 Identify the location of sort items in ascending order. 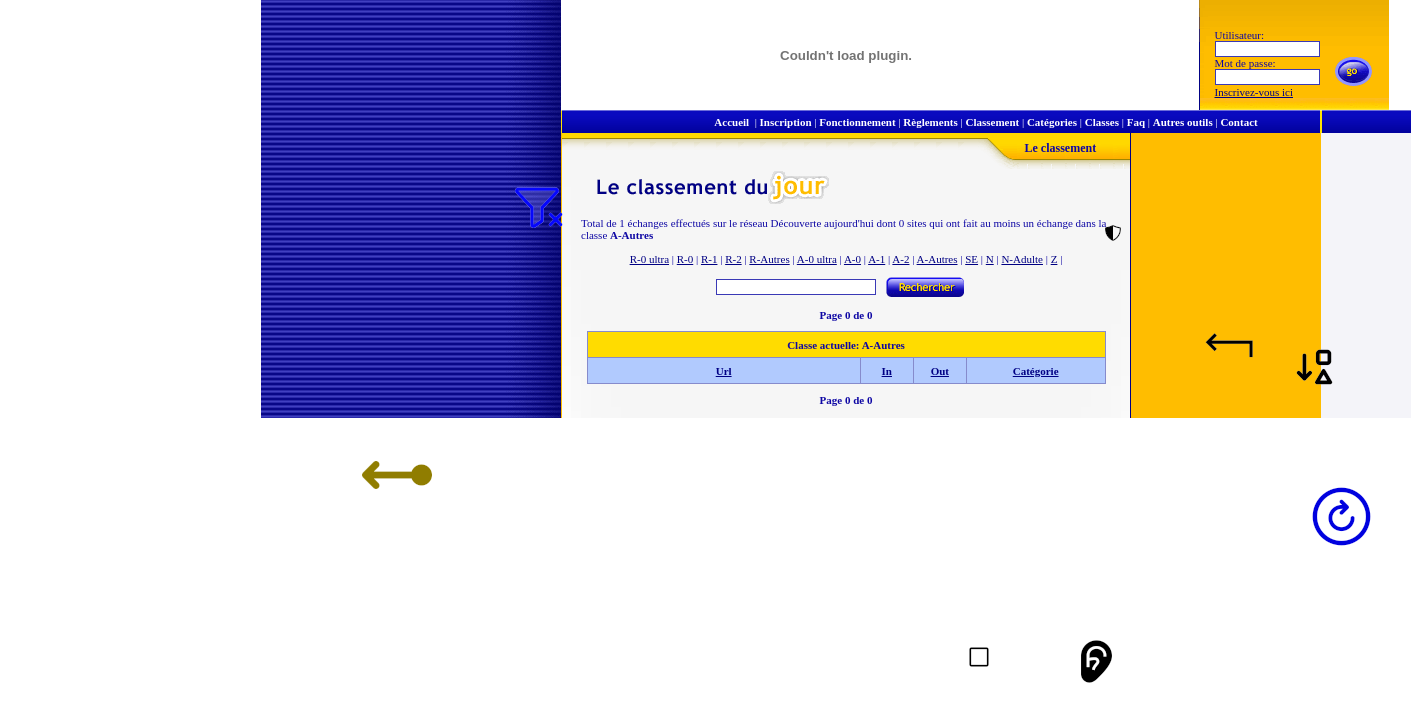
(1314, 367).